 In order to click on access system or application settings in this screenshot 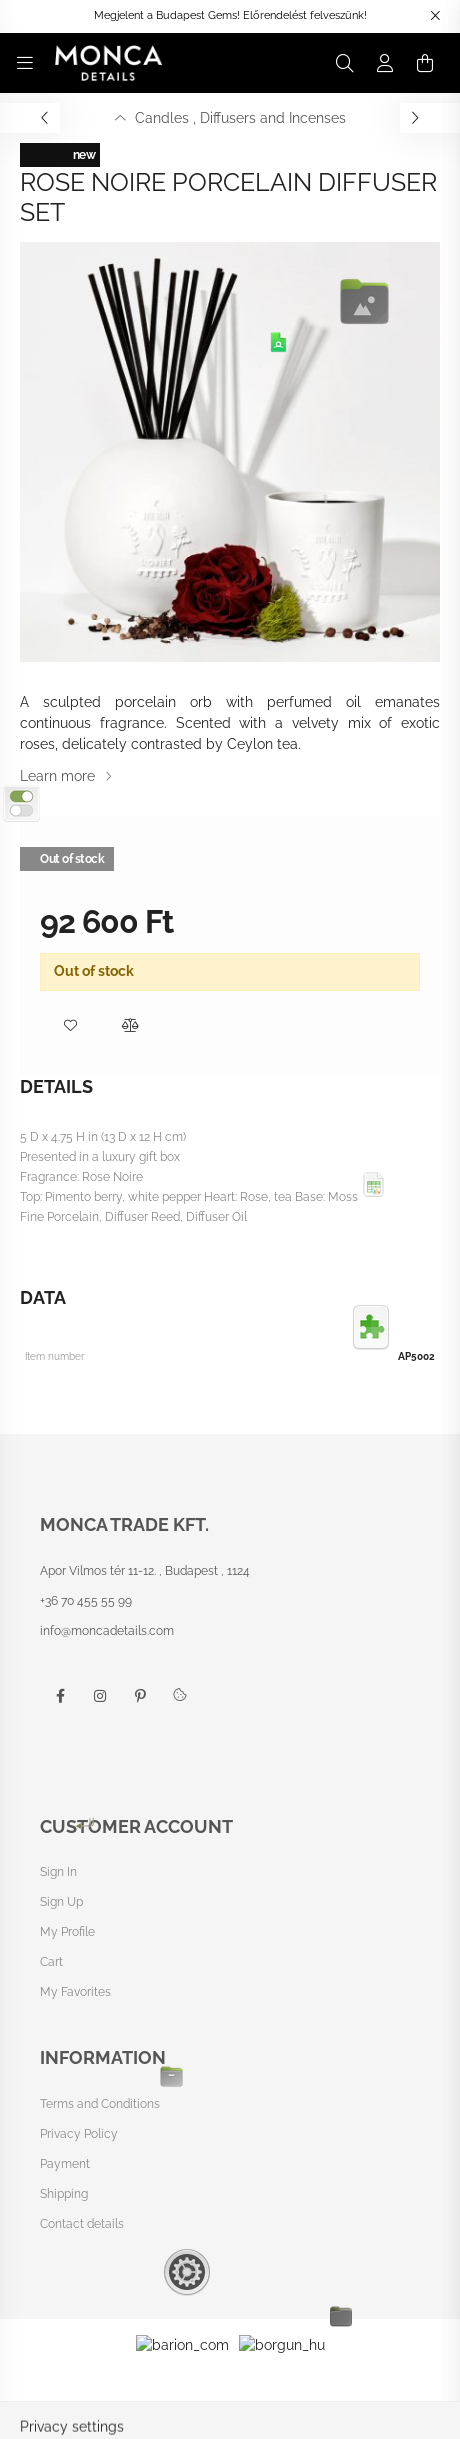, I will do `click(187, 2272)`.